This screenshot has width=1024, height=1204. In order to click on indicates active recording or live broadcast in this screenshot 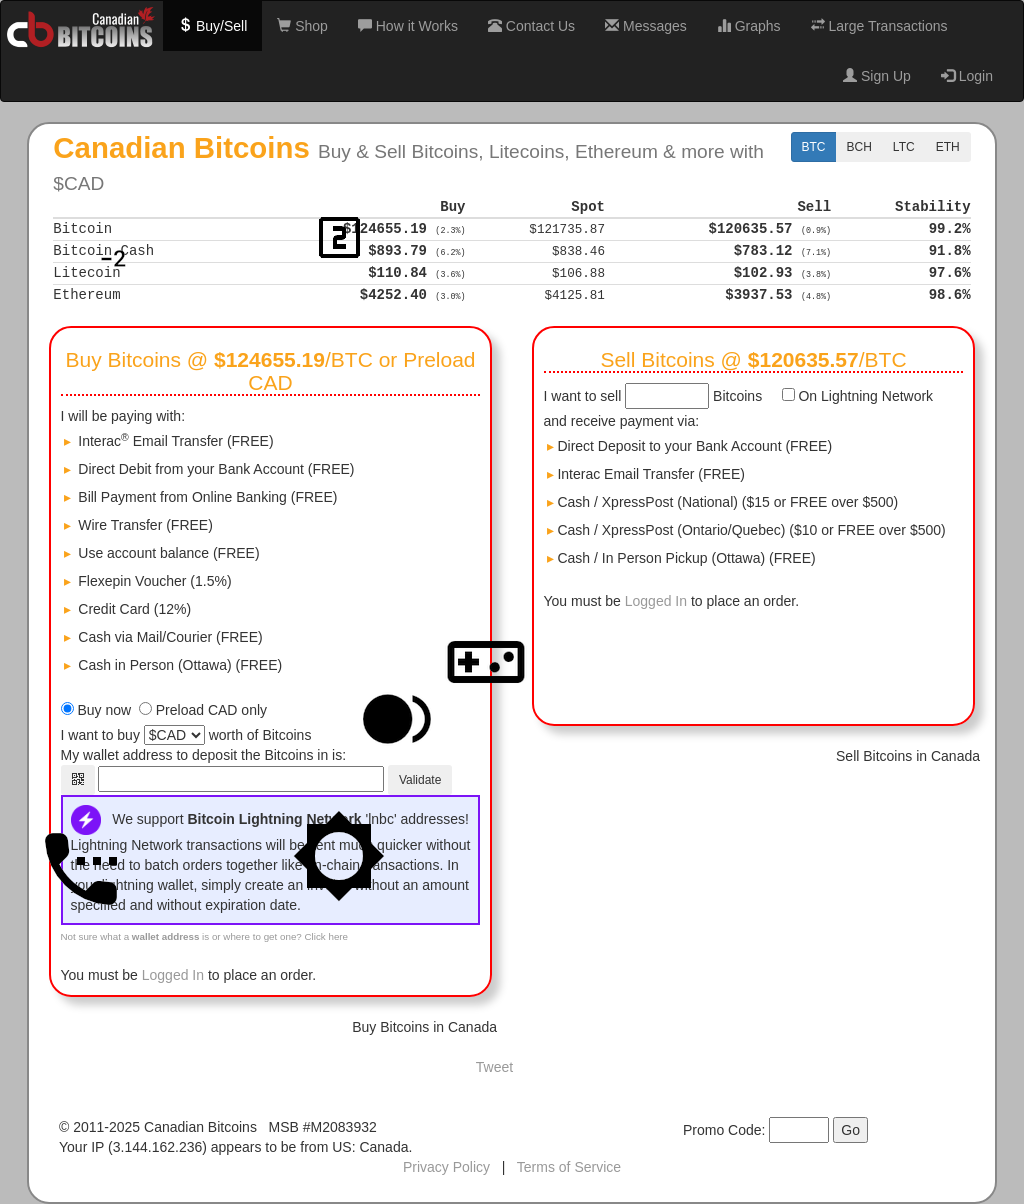, I will do `click(397, 719)`.